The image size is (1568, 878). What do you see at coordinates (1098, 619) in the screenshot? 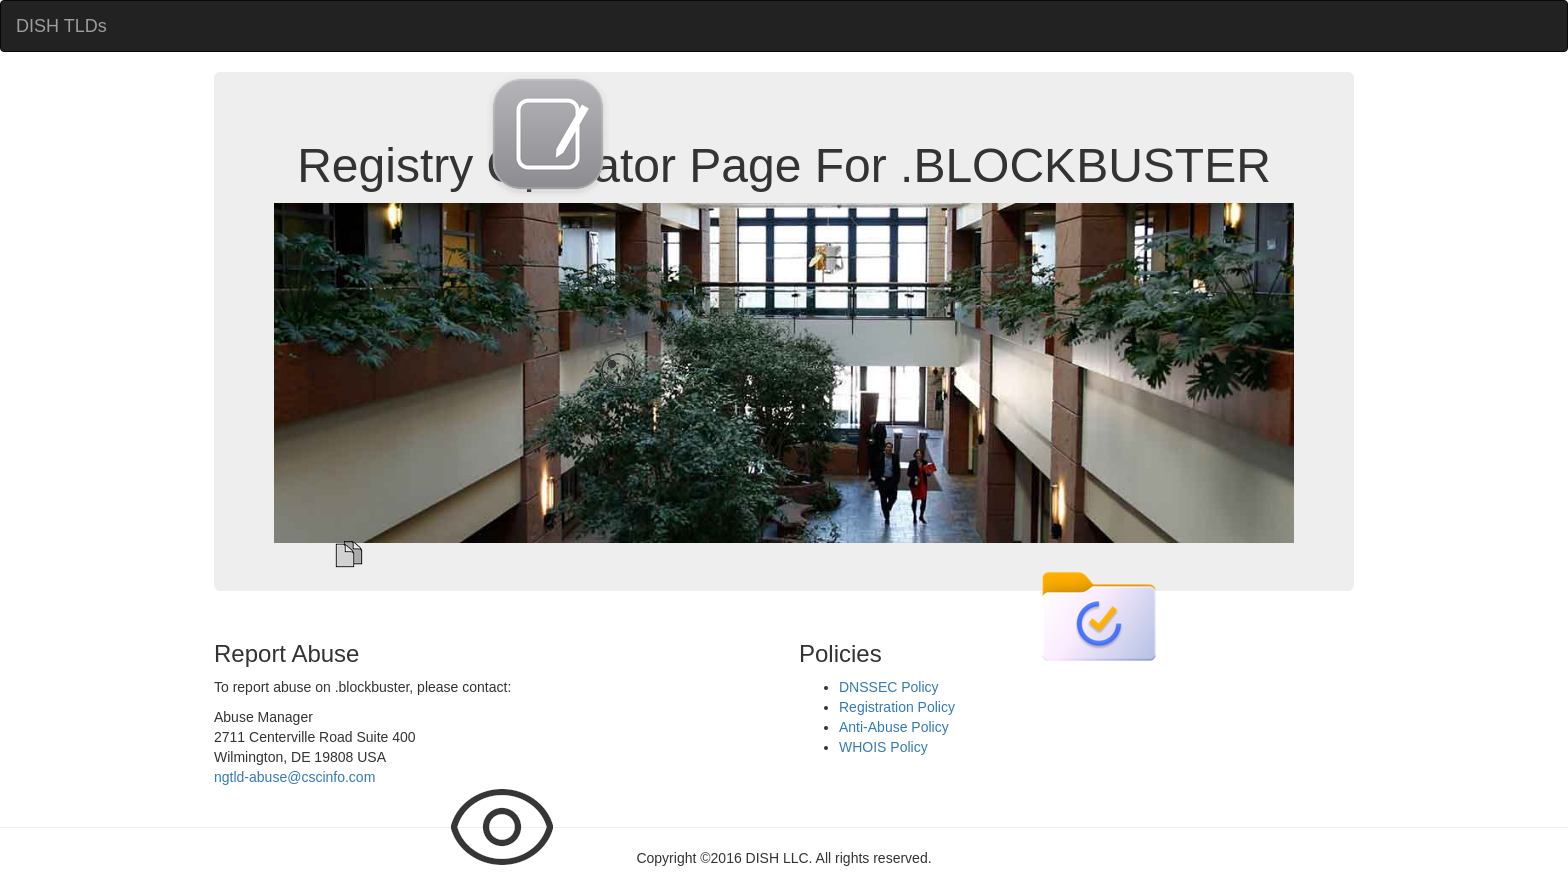
I see `open ticktick tasks folder` at bounding box center [1098, 619].